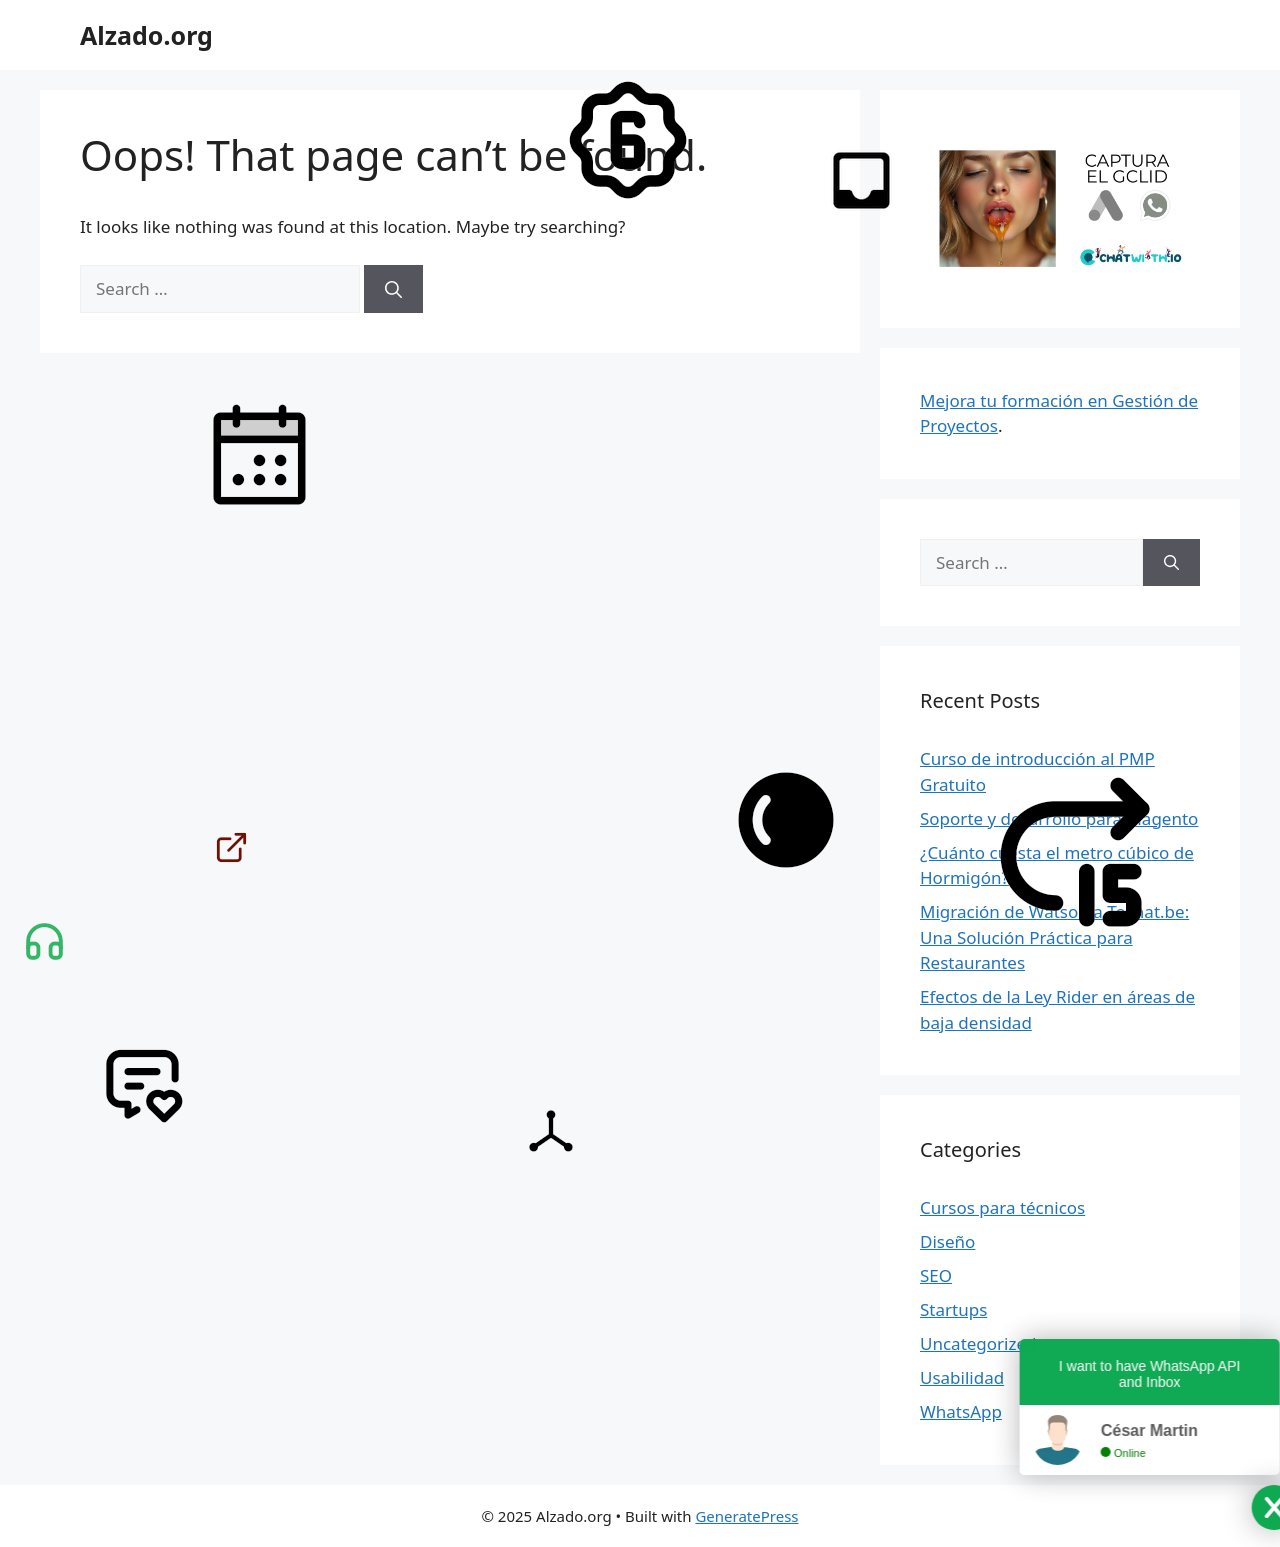 The width and height of the screenshot is (1280, 1547). I want to click on view calendar or scheduled events, so click(259, 458).